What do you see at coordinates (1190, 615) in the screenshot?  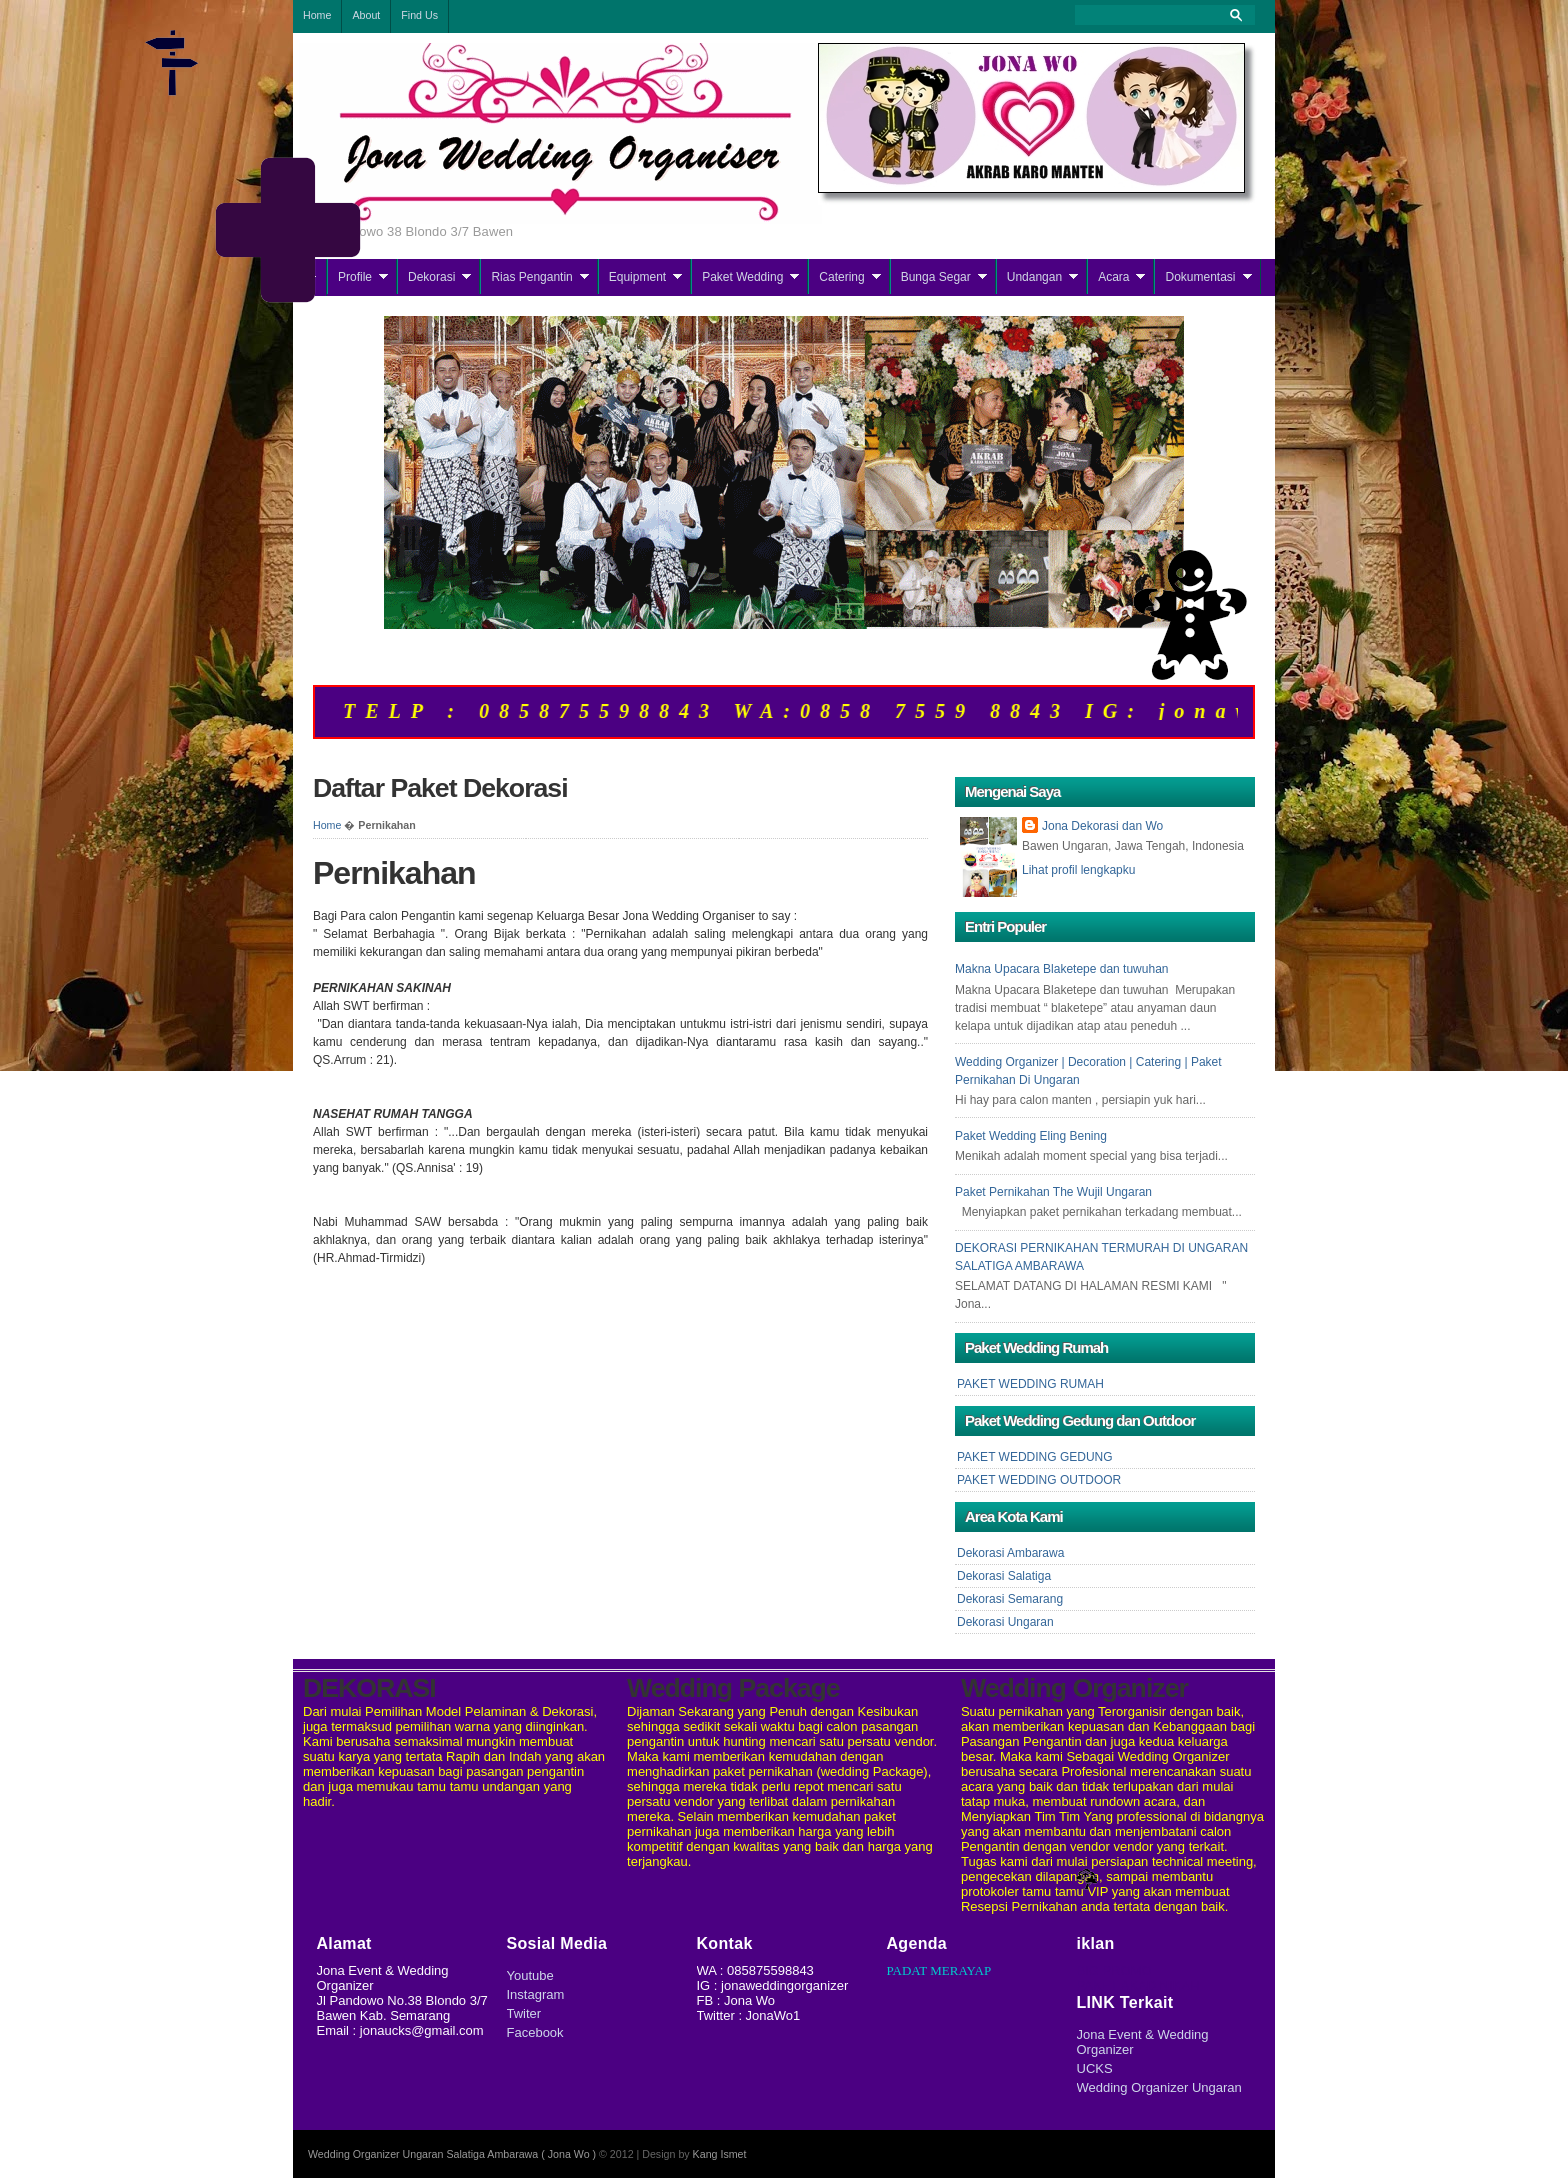 I see `access holiday or seasonal content` at bounding box center [1190, 615].